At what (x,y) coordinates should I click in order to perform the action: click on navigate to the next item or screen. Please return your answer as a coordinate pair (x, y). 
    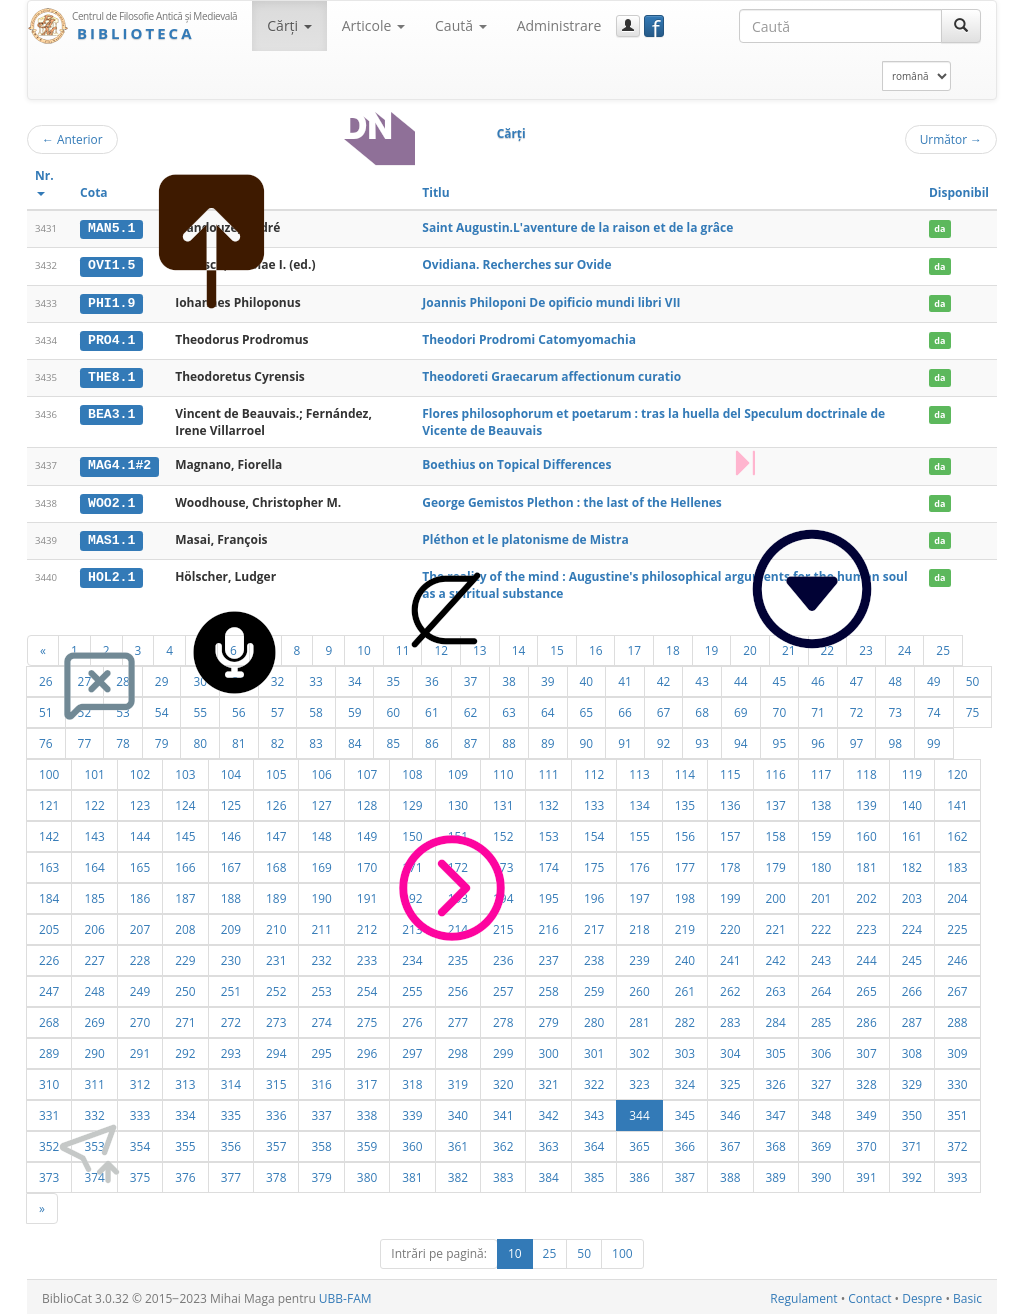
    Looking at the image, I should click on (452, 888).